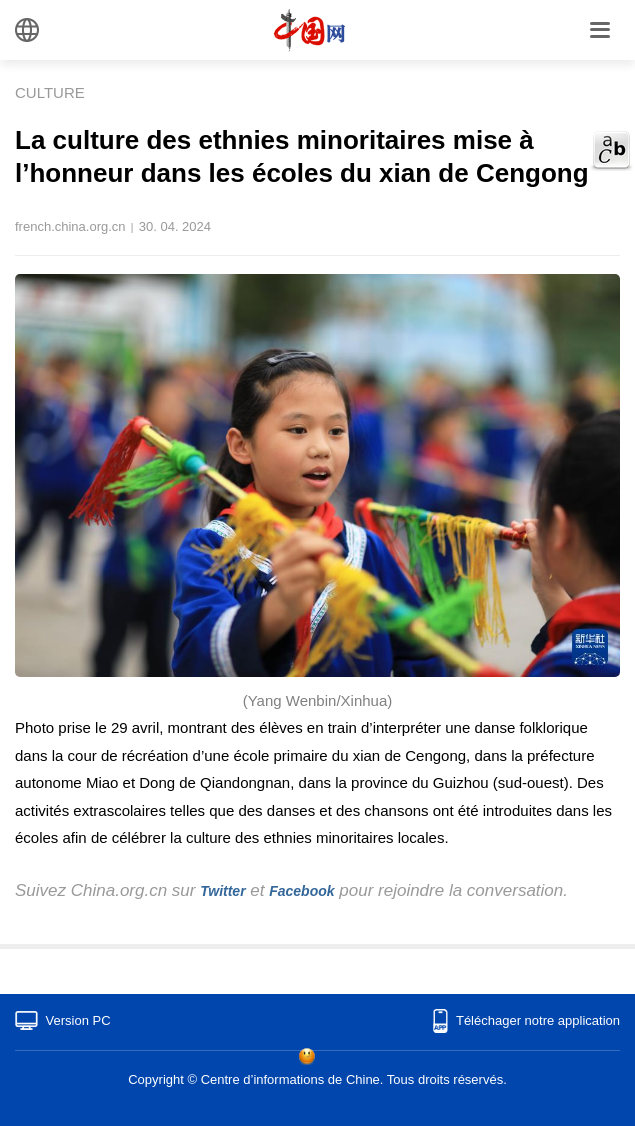  I want to click on indicates uncertainty or hesitation about an action, so click(307, 1057).